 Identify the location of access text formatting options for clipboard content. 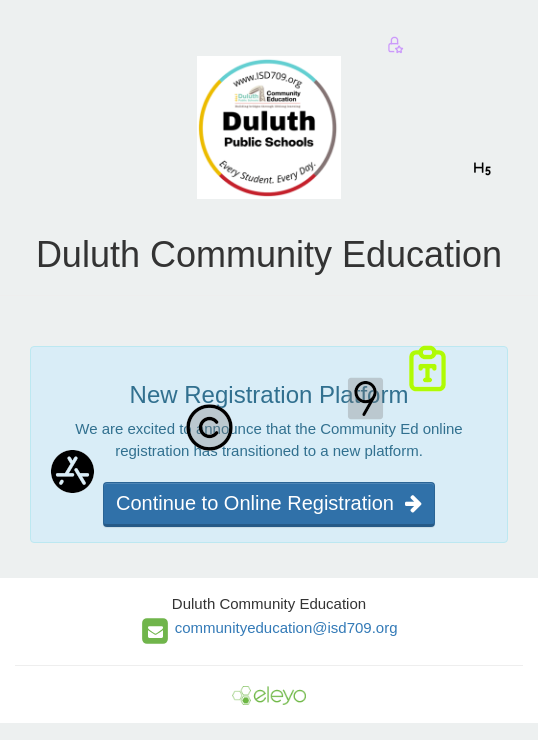
(427, 368).